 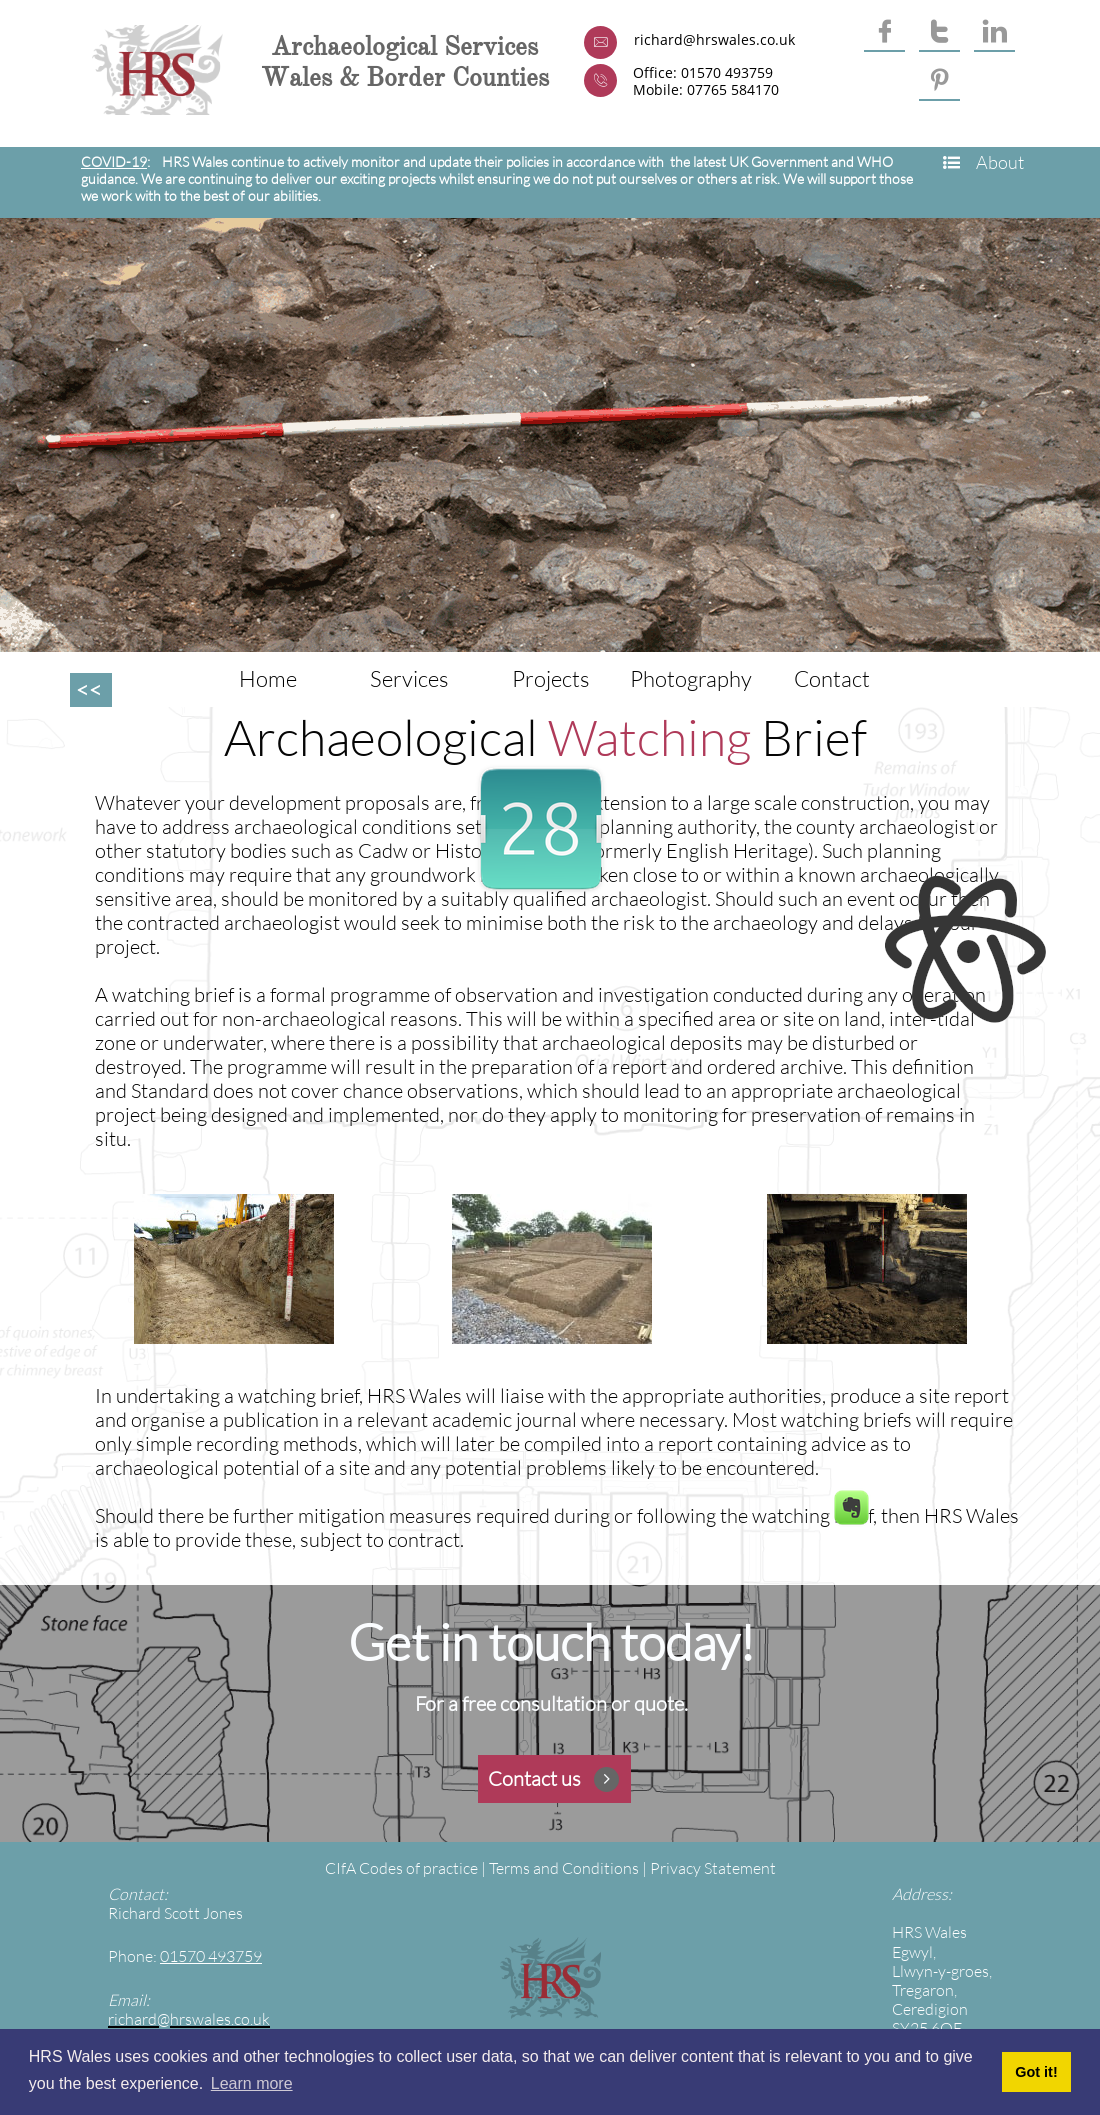 What do you see at coordinates (965, 949) in the screenshot?
I see `open Atom text editor` at bounding box center [965, 949].